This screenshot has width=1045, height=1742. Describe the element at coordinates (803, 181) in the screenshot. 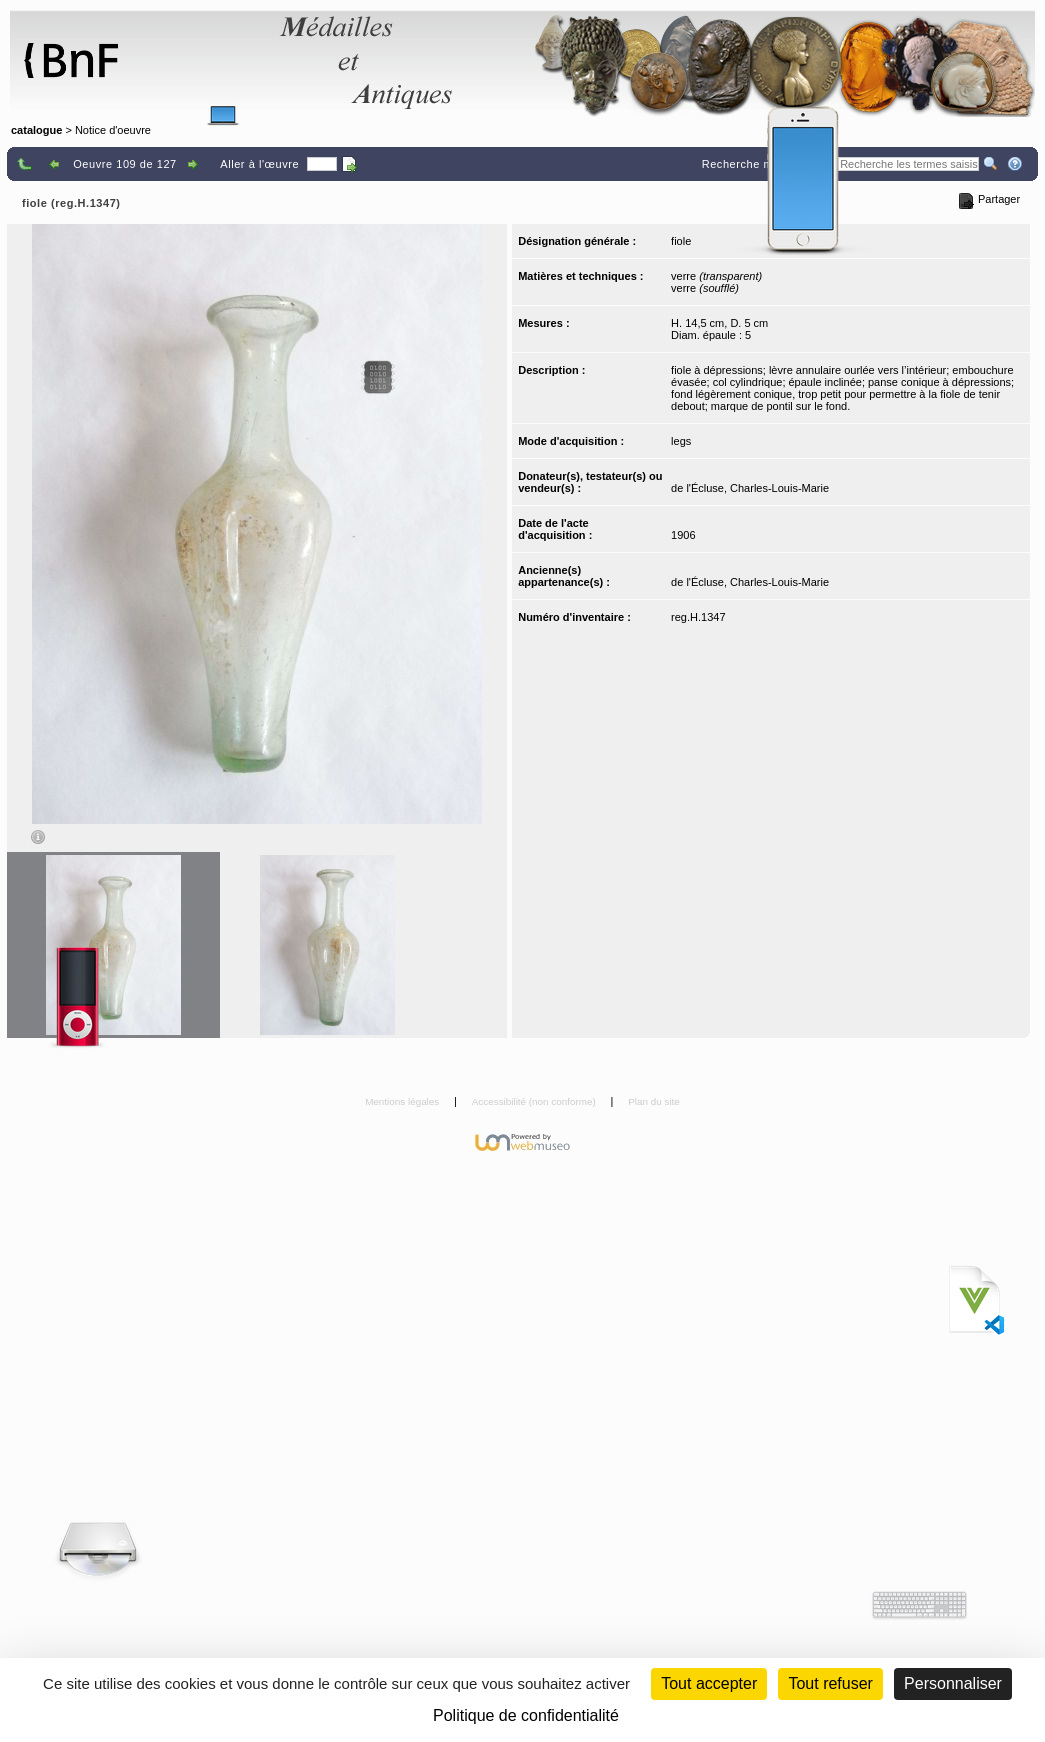

I see `indicates a connected iPhone device` at that location.